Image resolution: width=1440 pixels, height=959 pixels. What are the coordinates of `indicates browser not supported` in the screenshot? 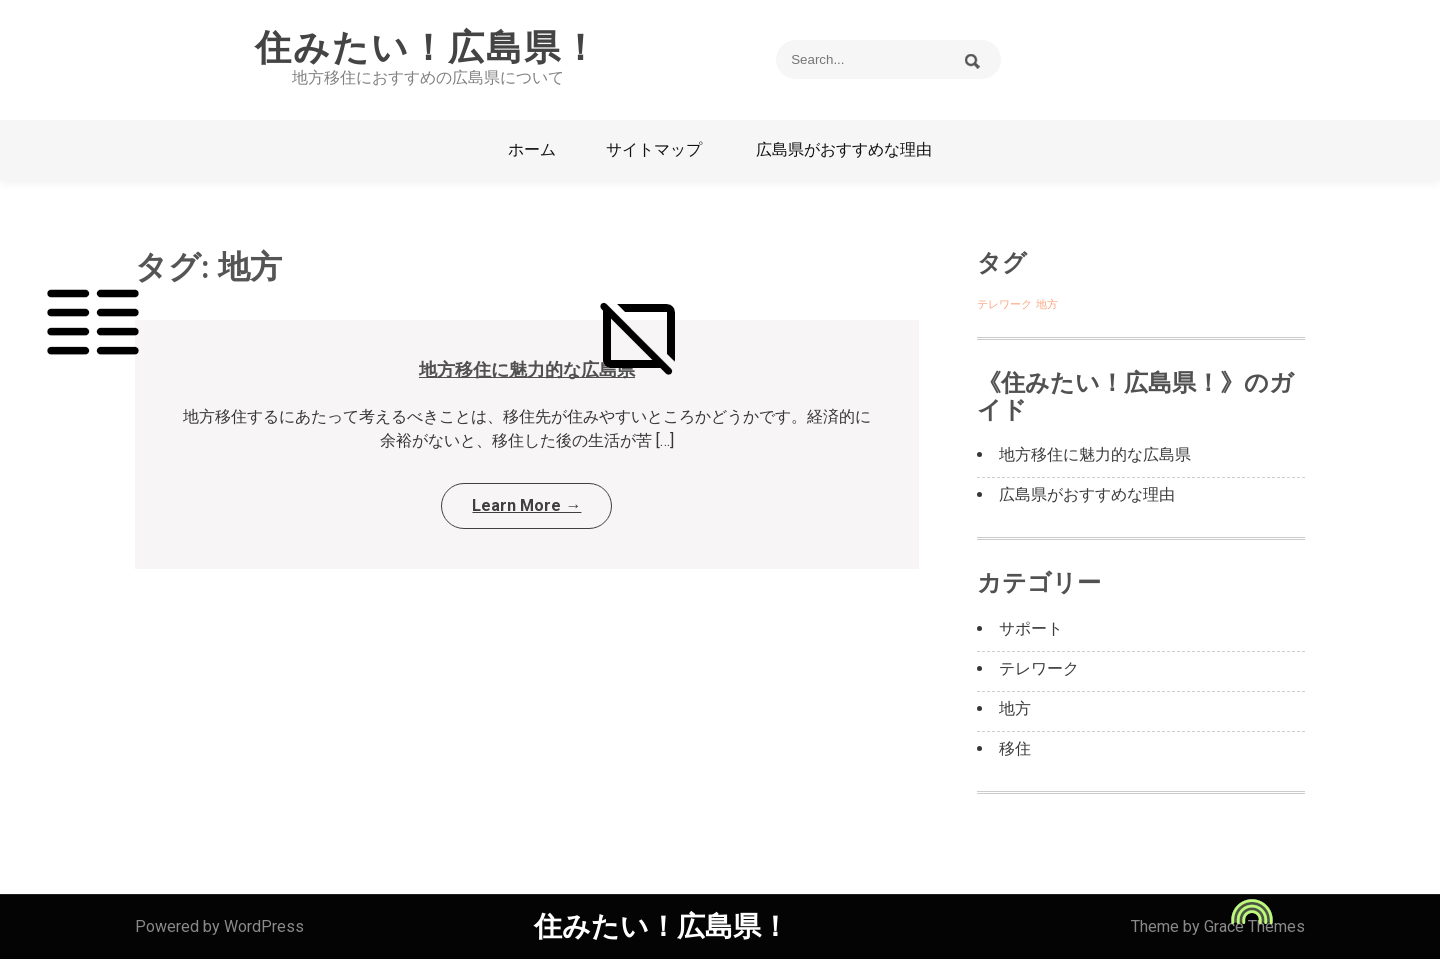 It's located at (639, 336).